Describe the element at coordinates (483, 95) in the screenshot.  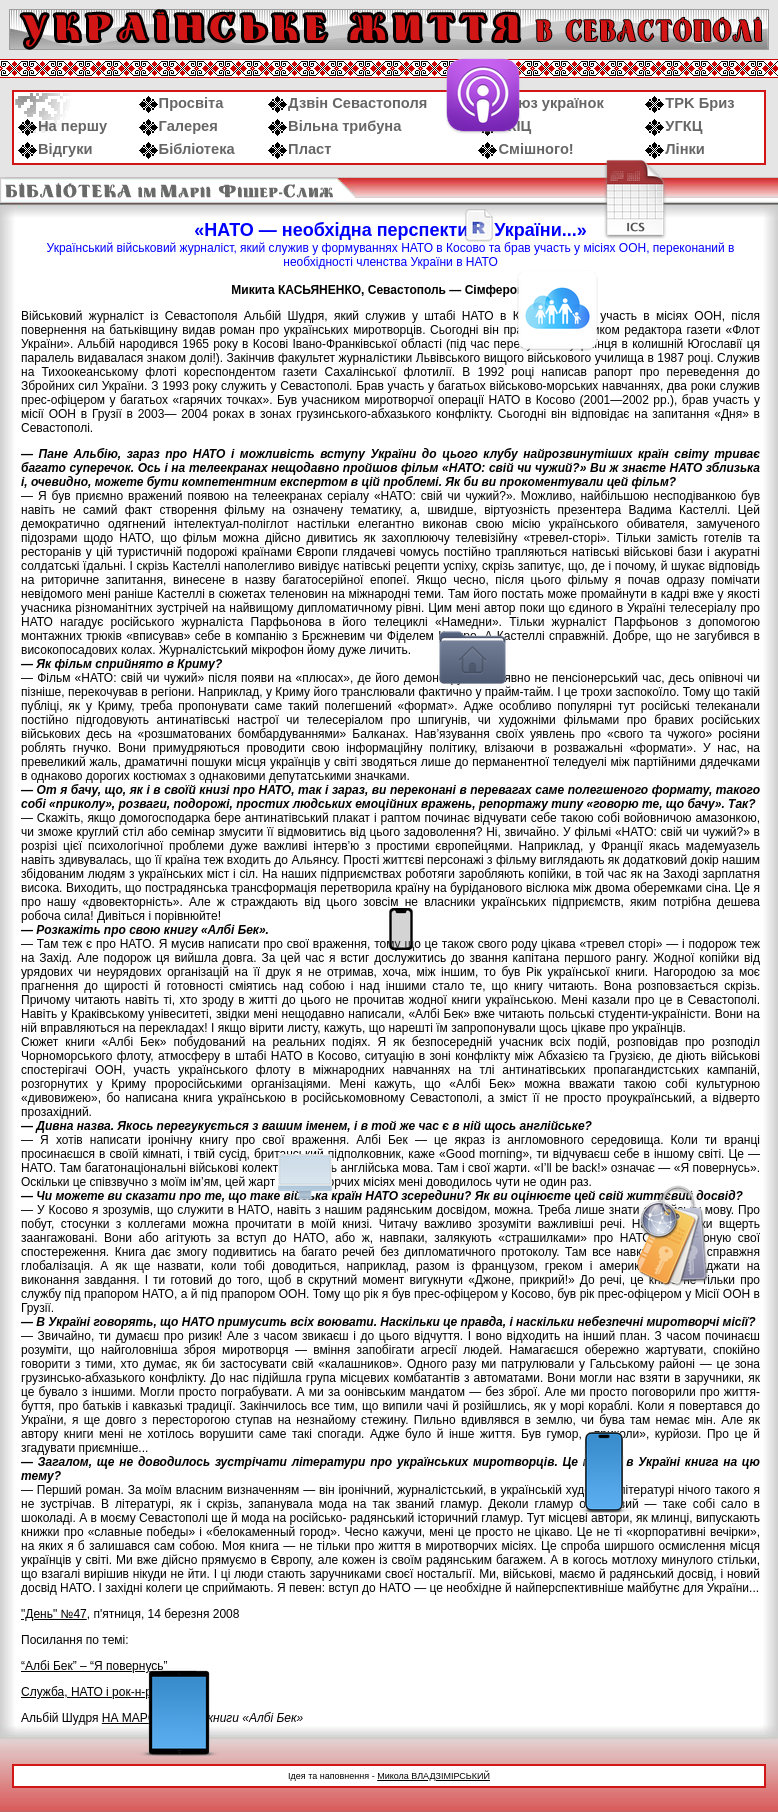
I see `open the podcasts app` at that location.